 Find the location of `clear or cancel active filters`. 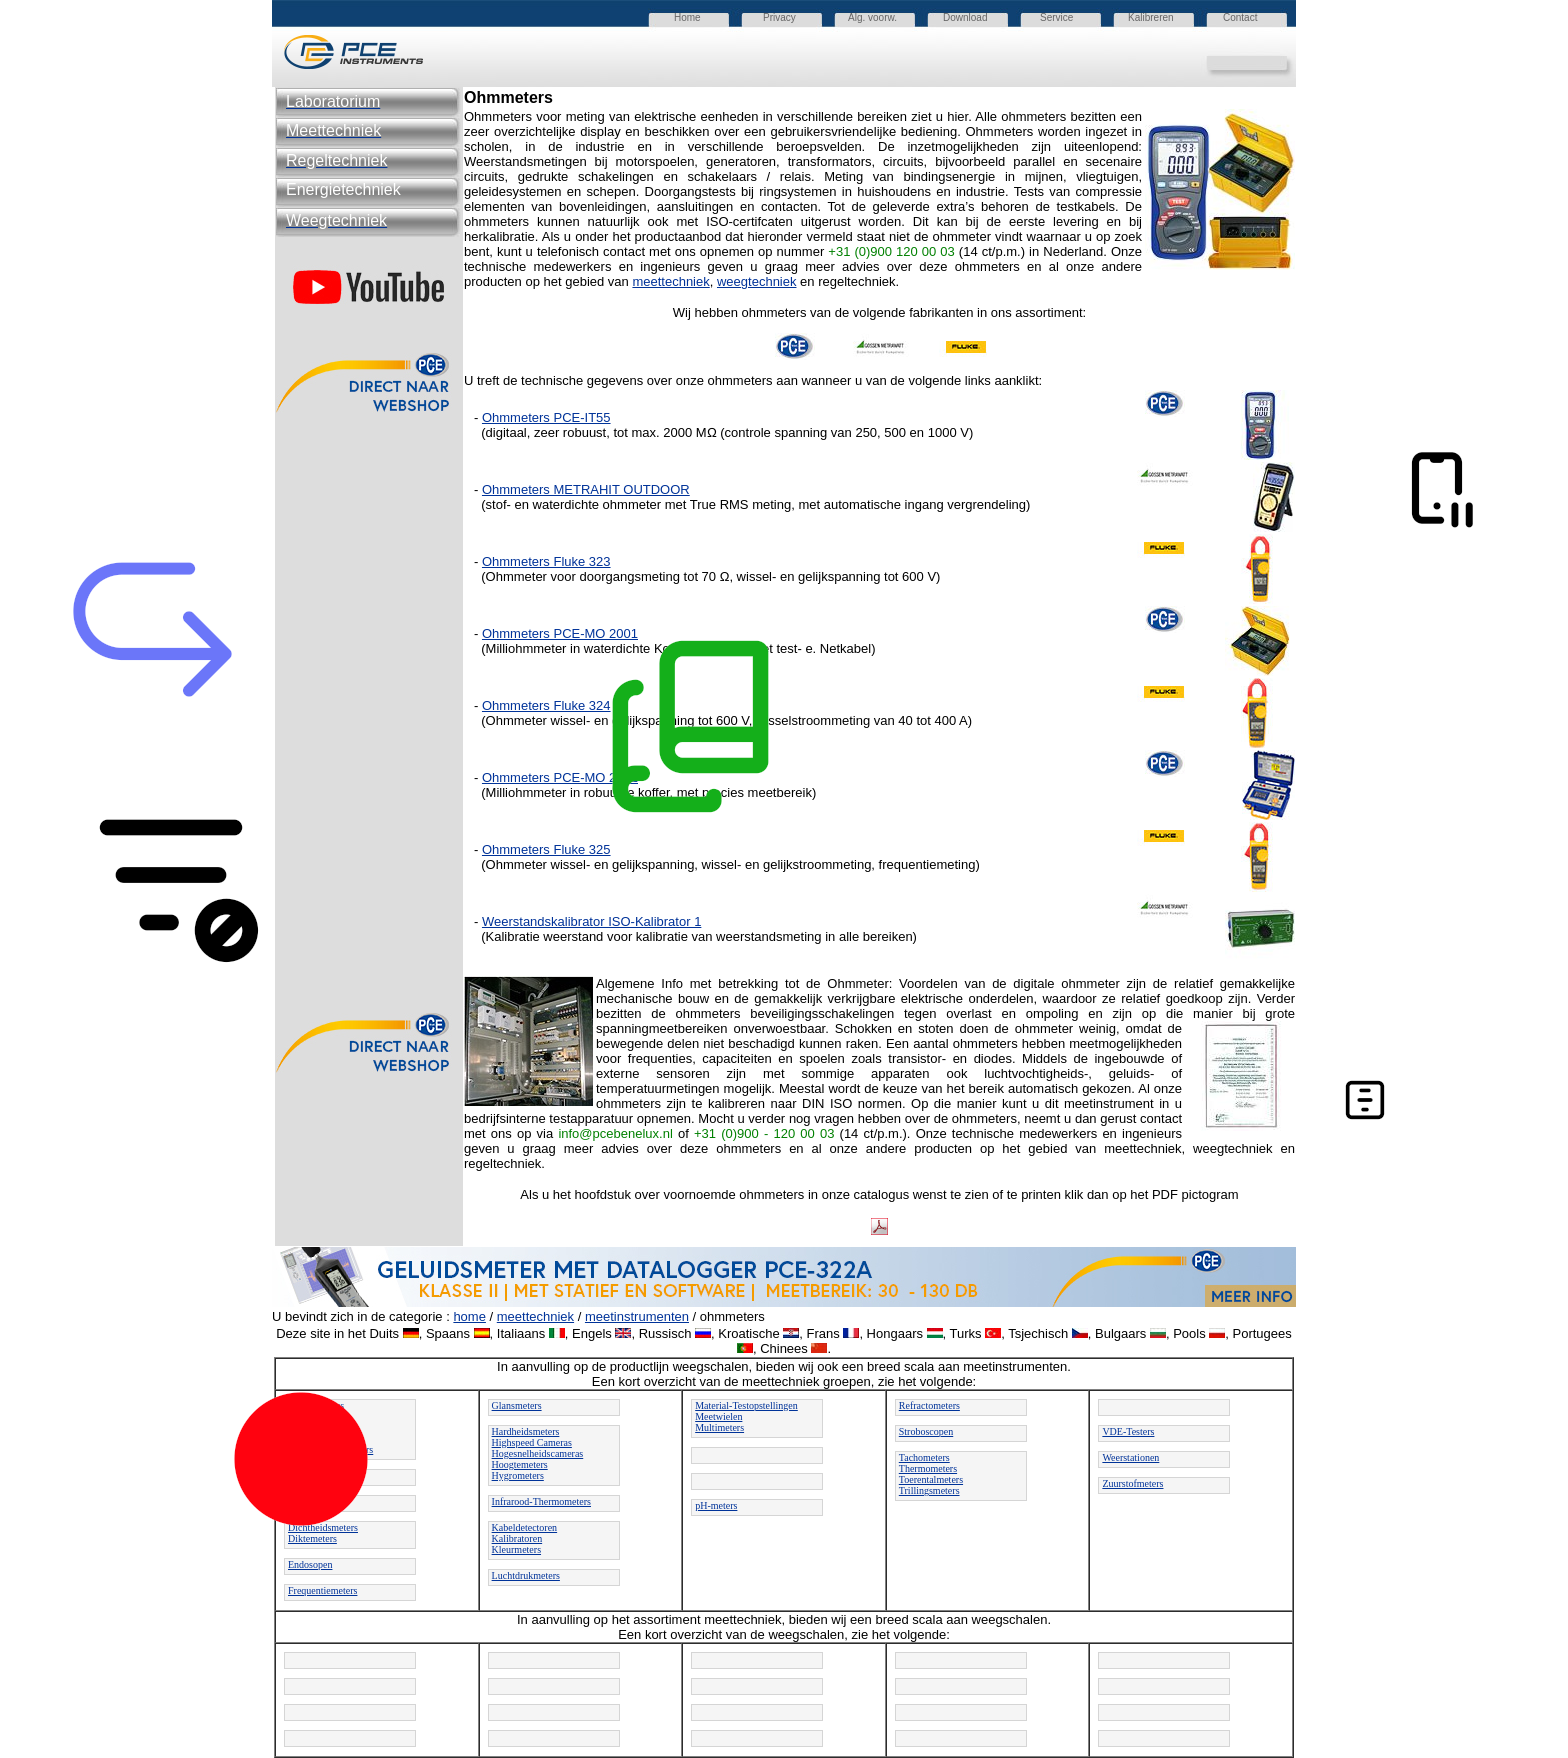

clear or cancel active filters is located at coordinates (171, 875).